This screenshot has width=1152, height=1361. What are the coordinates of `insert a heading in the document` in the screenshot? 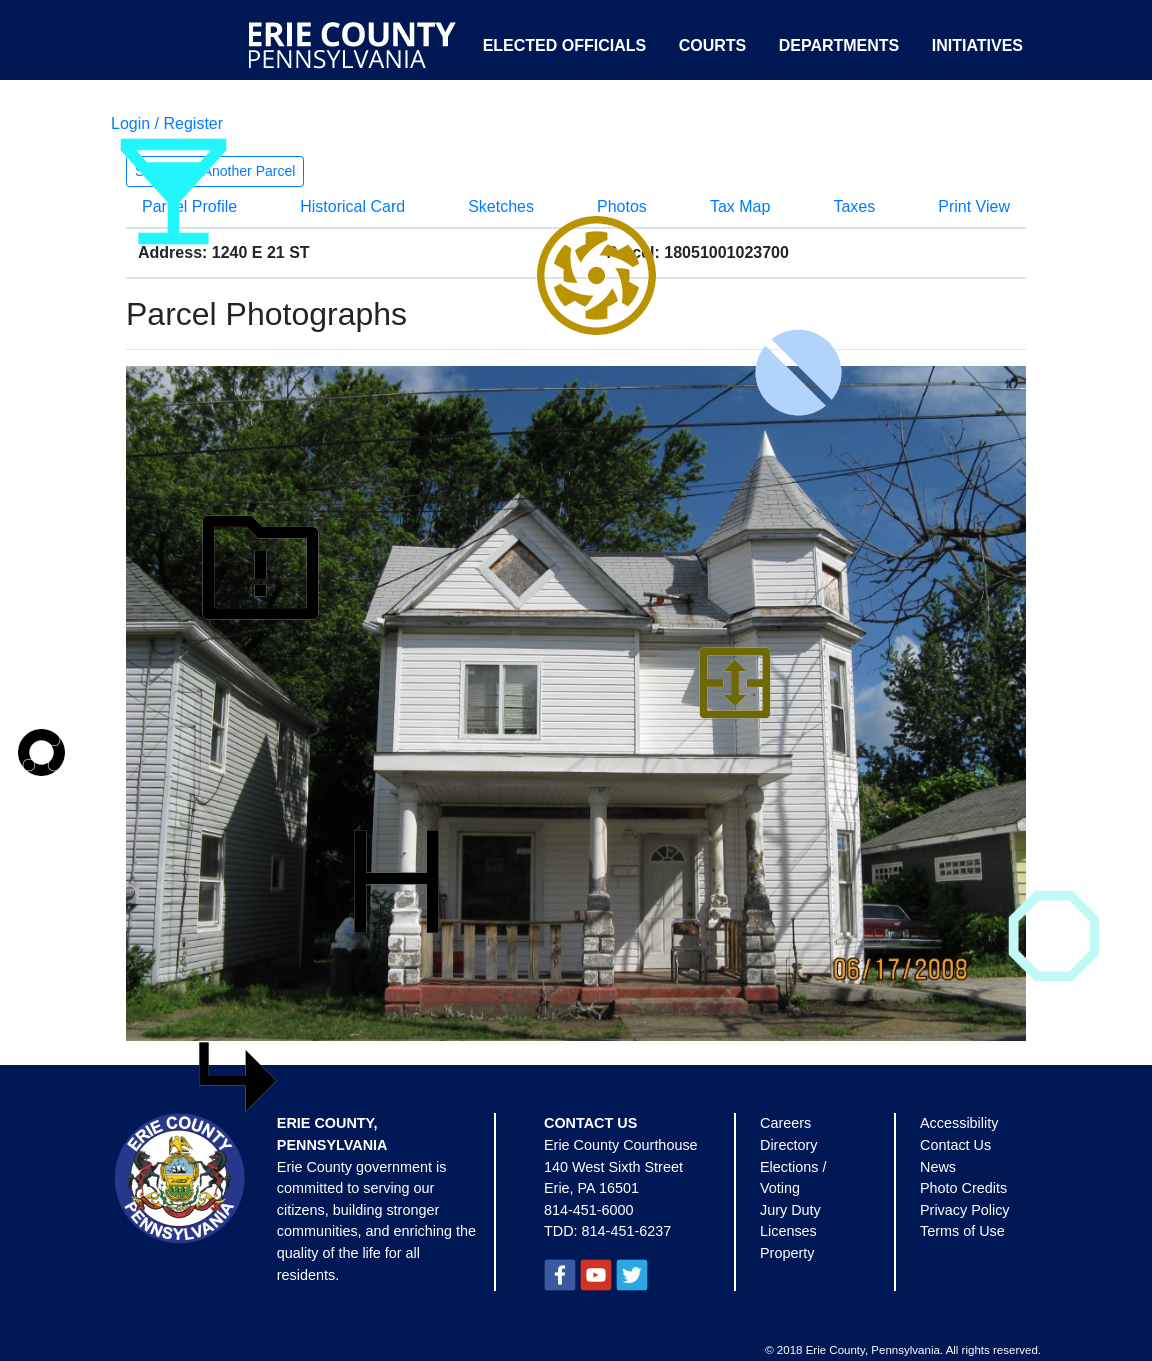 It's located at (396, 878).